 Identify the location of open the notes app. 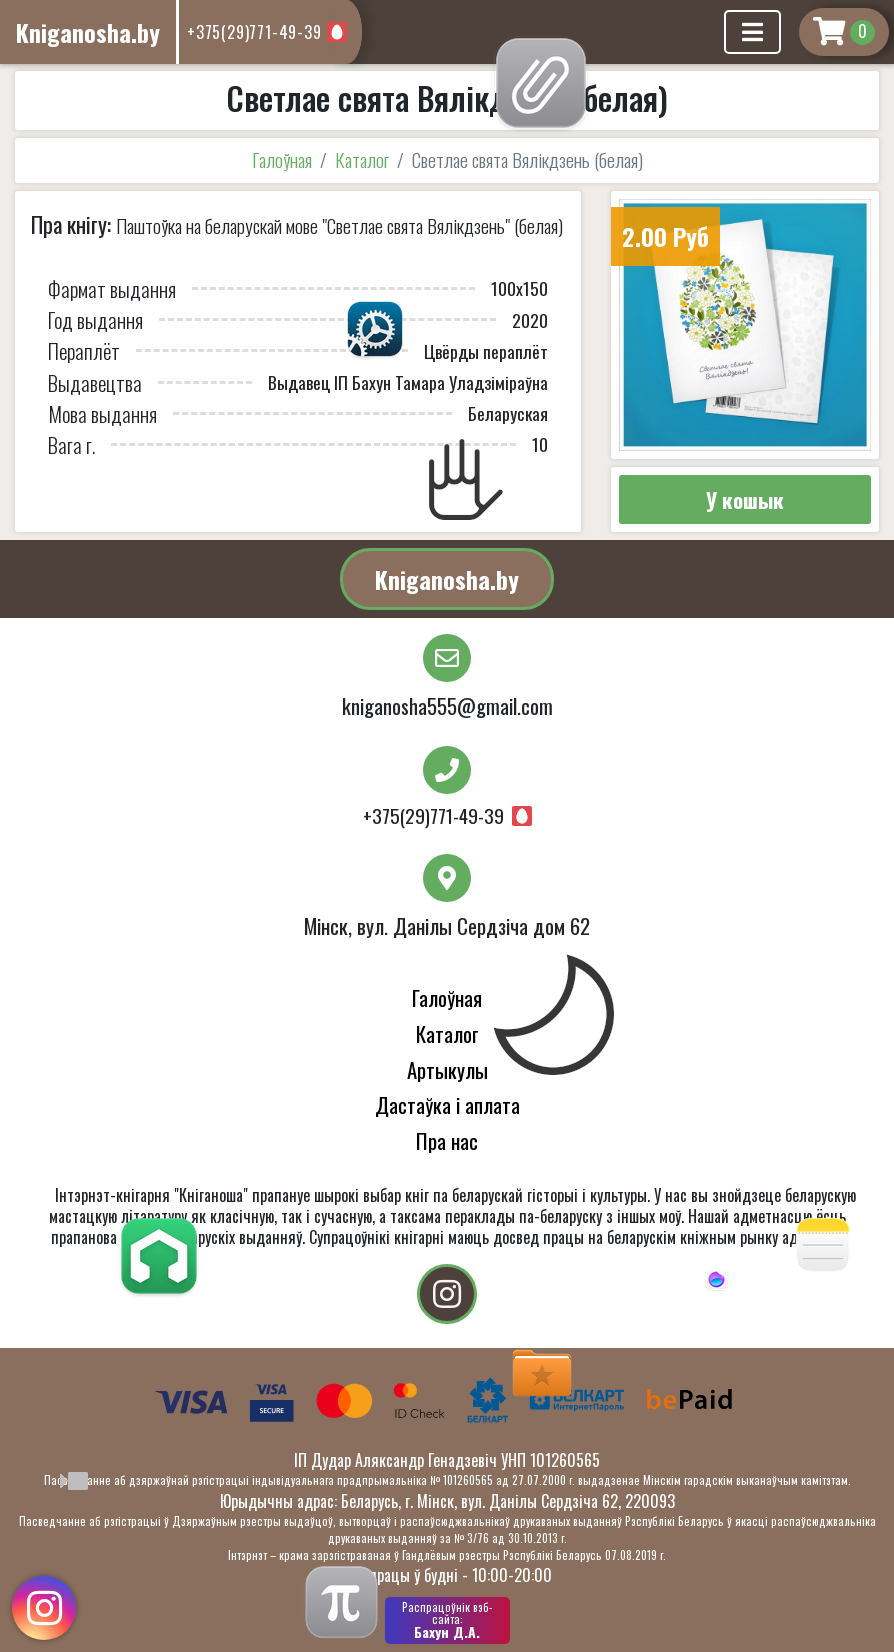
(823, 1245).